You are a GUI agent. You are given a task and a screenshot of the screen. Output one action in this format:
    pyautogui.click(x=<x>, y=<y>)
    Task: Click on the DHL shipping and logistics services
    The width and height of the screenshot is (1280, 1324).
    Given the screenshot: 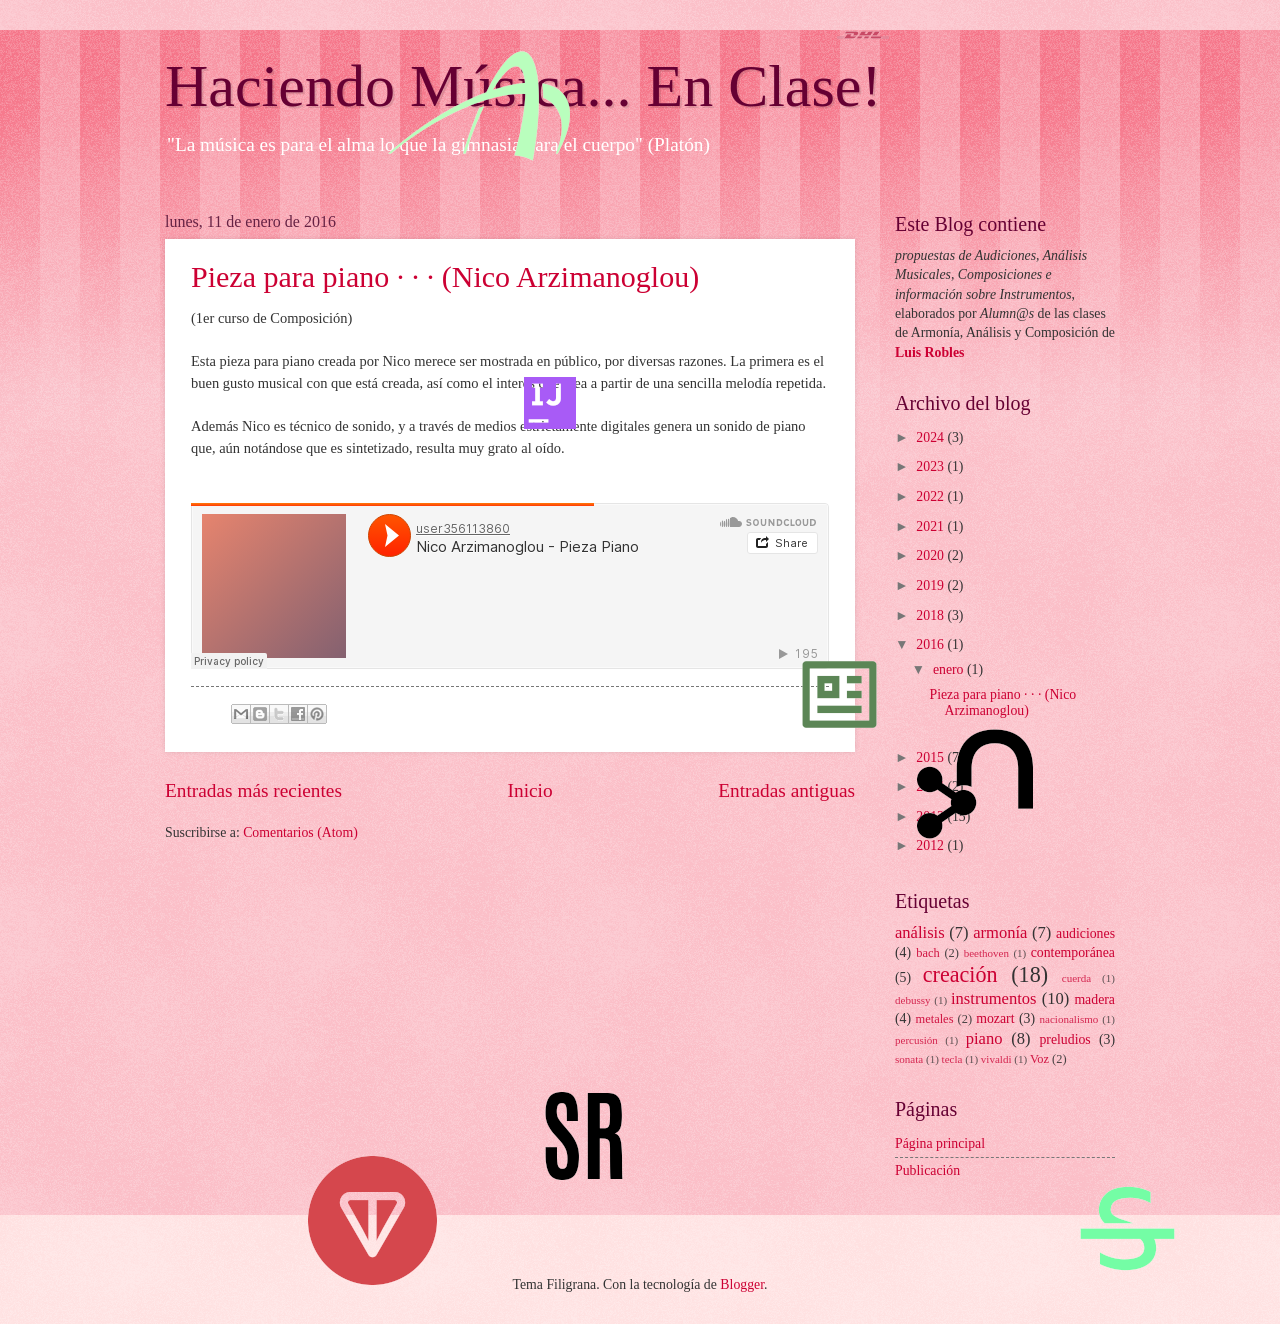 What is the action you would take?
    pyautogui.click(x=863, y=35)
    